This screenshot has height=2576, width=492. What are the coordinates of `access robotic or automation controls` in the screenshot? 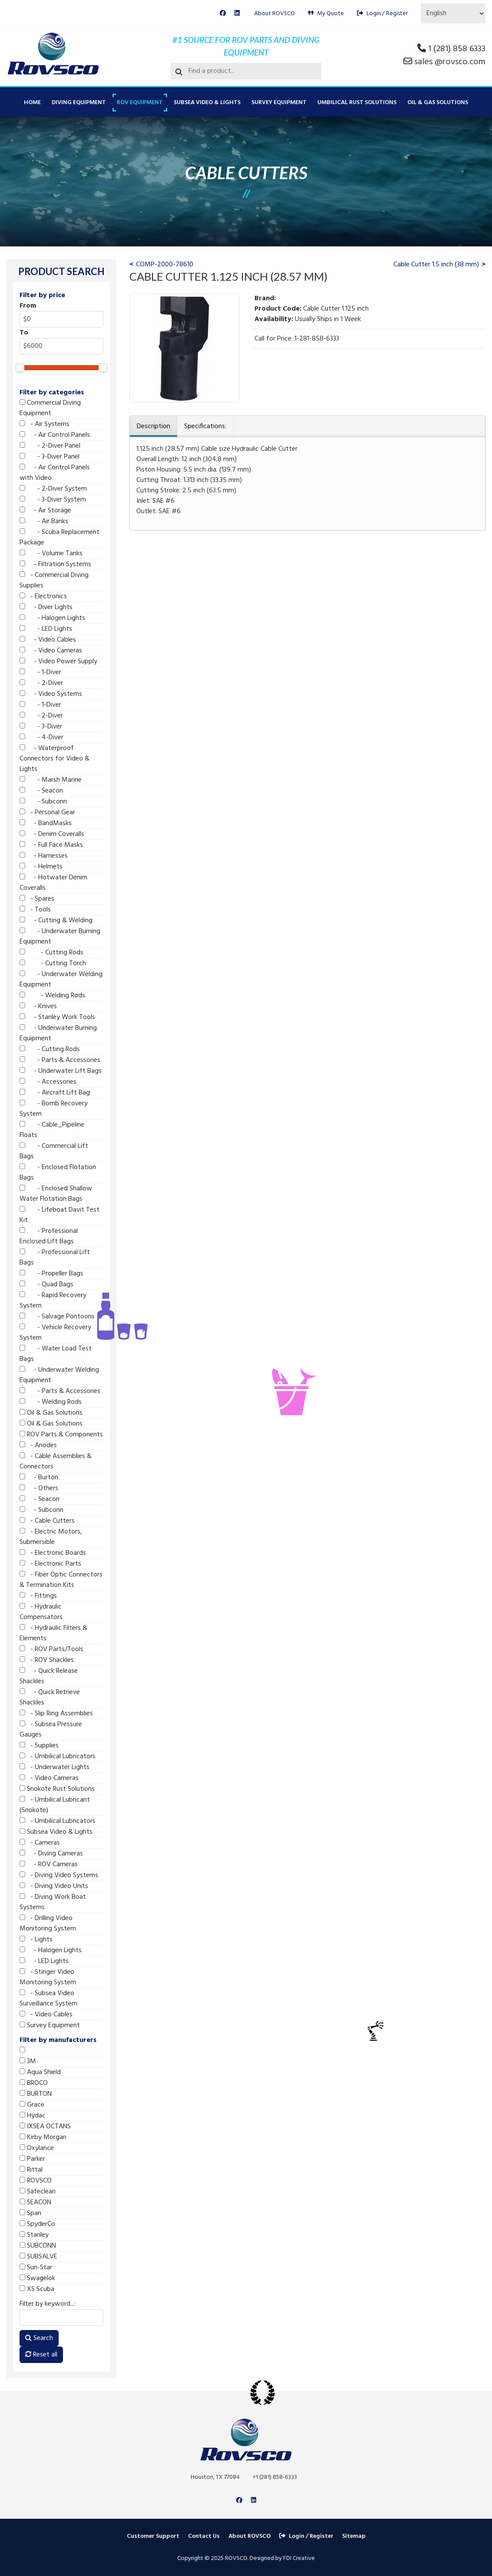 It's located at (374, 2030).